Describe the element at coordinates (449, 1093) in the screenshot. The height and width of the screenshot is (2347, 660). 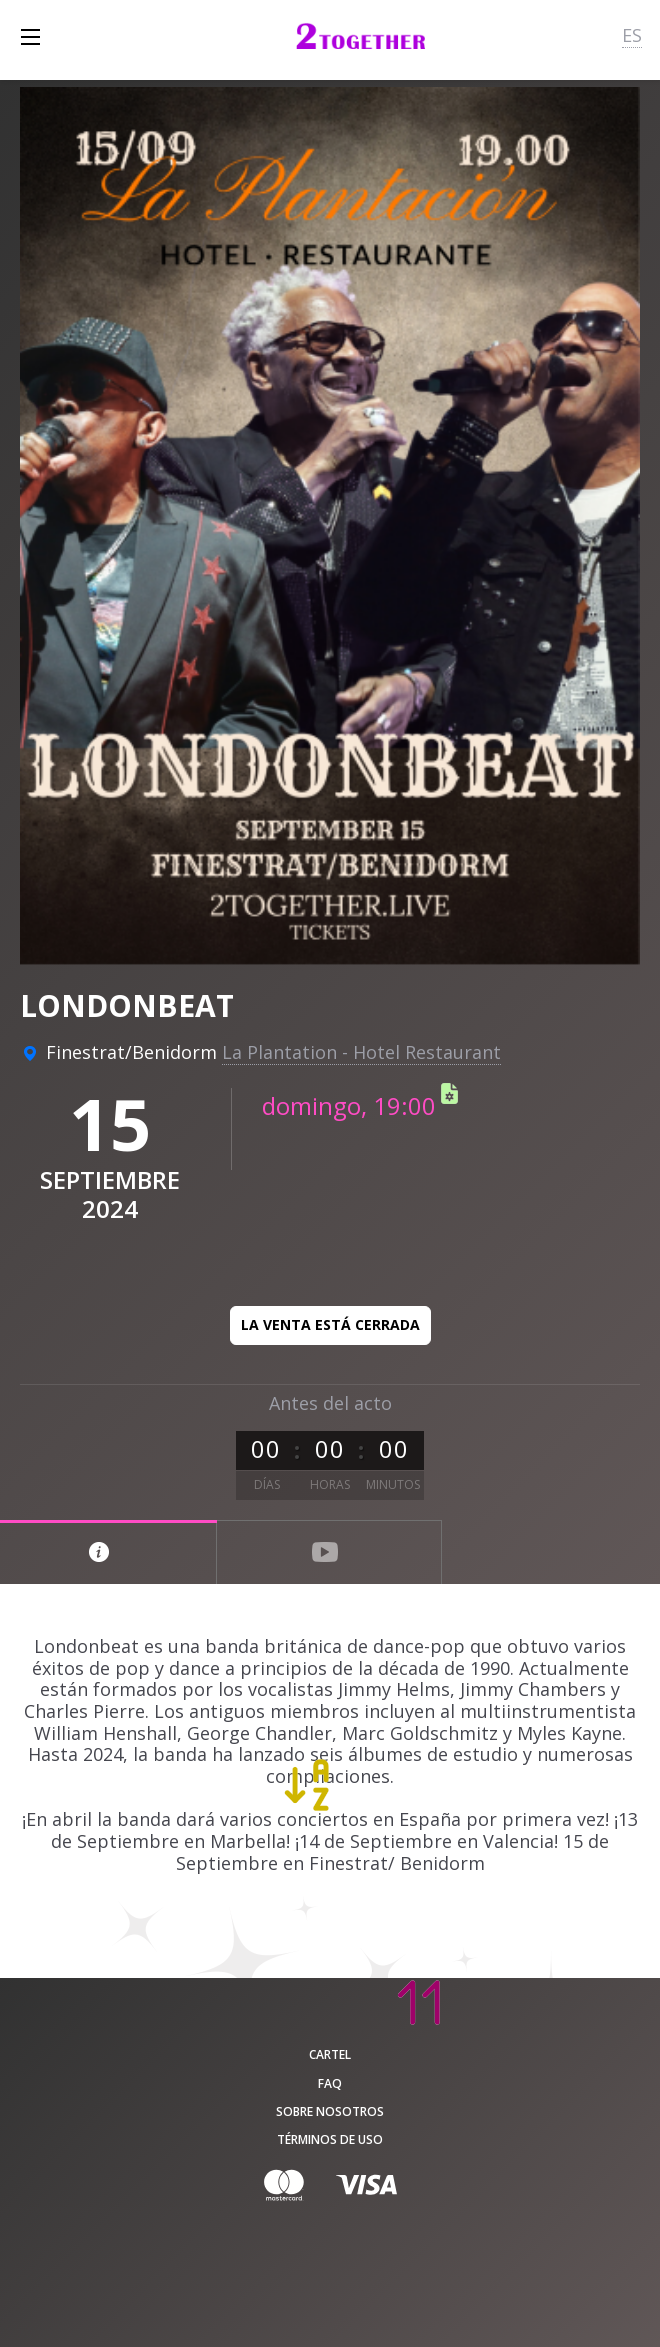
I see `access file settings or preferences` at that location.